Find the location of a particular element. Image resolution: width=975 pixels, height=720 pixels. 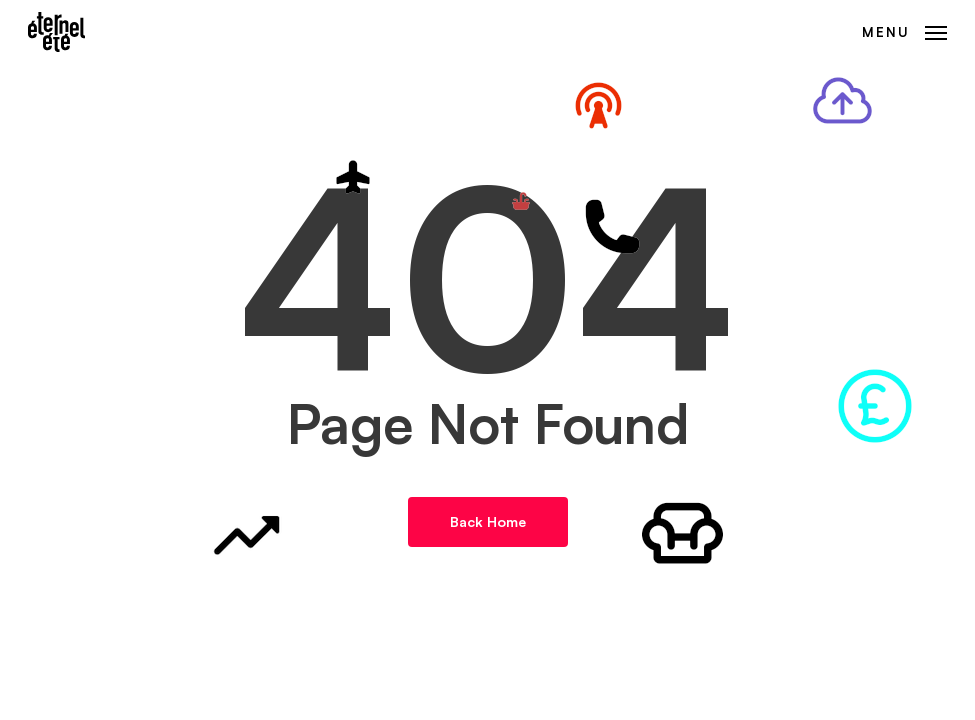

view balance in british pounds is located at coordinates (875, 406).